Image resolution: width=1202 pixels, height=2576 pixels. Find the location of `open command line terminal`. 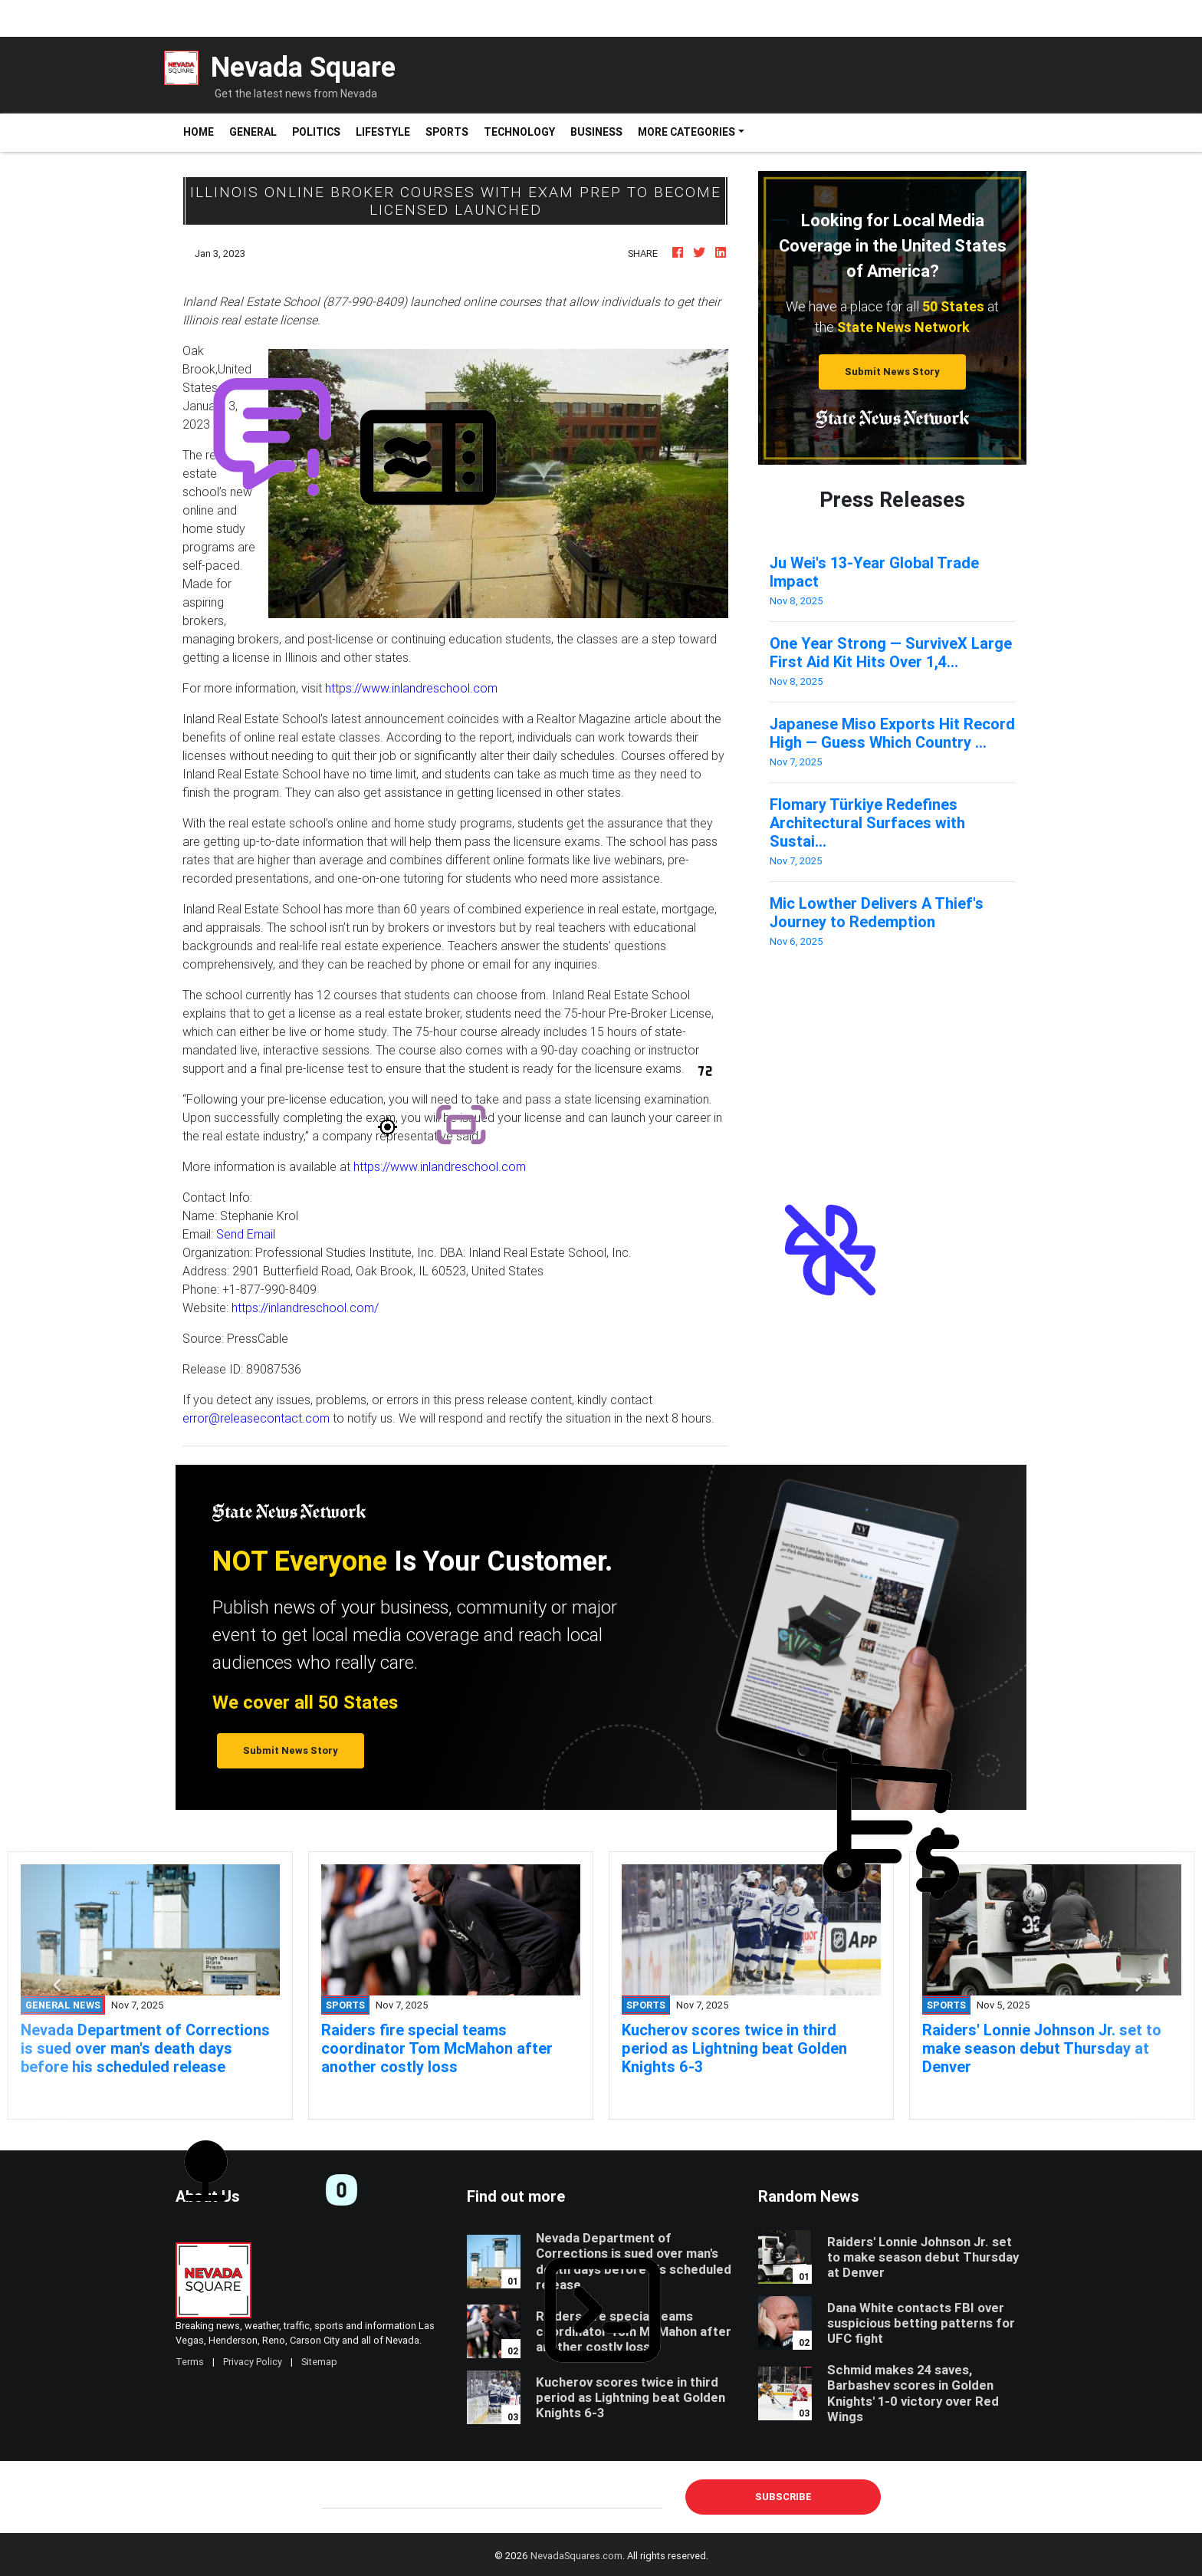

open command line terminal is located at coordinates (603, 2310).